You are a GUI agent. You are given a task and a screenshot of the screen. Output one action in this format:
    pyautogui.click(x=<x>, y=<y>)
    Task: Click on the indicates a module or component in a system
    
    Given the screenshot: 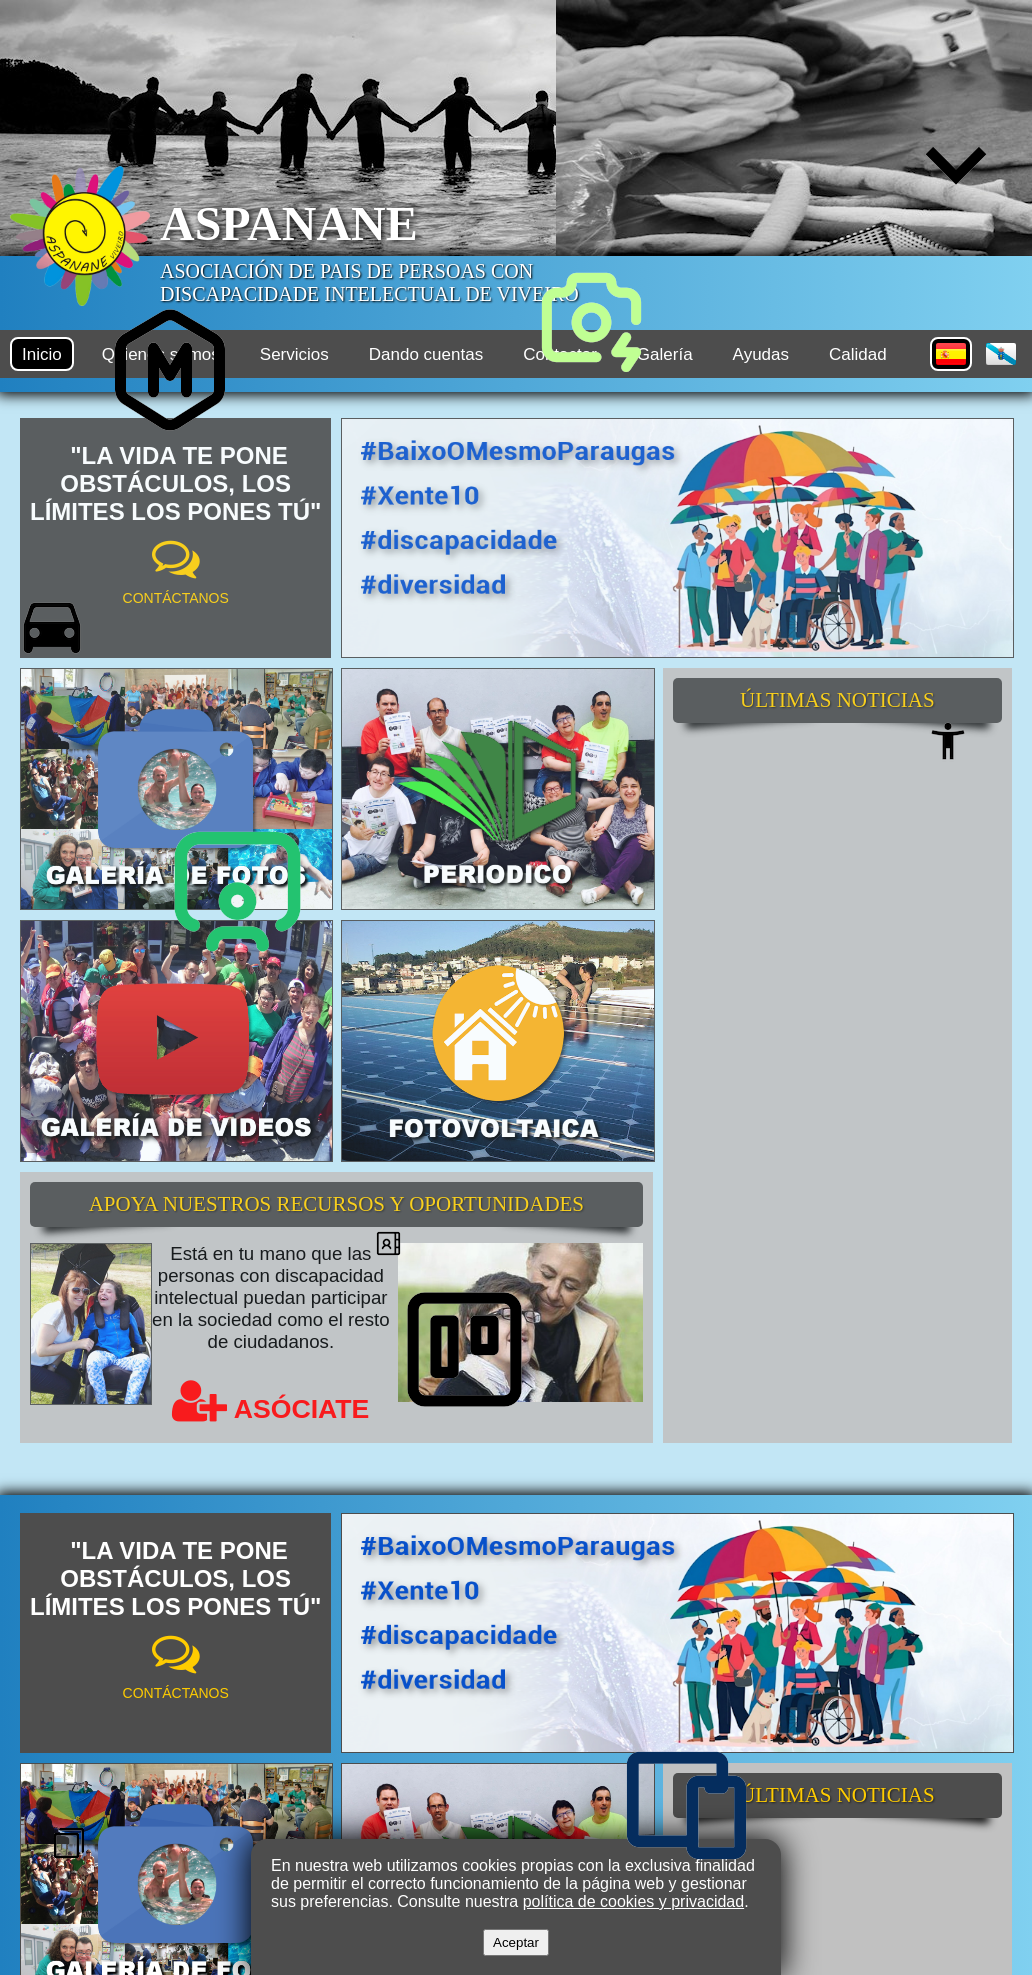 What is the action you would take?
    pyautogui.click(x=170, y=370)
    